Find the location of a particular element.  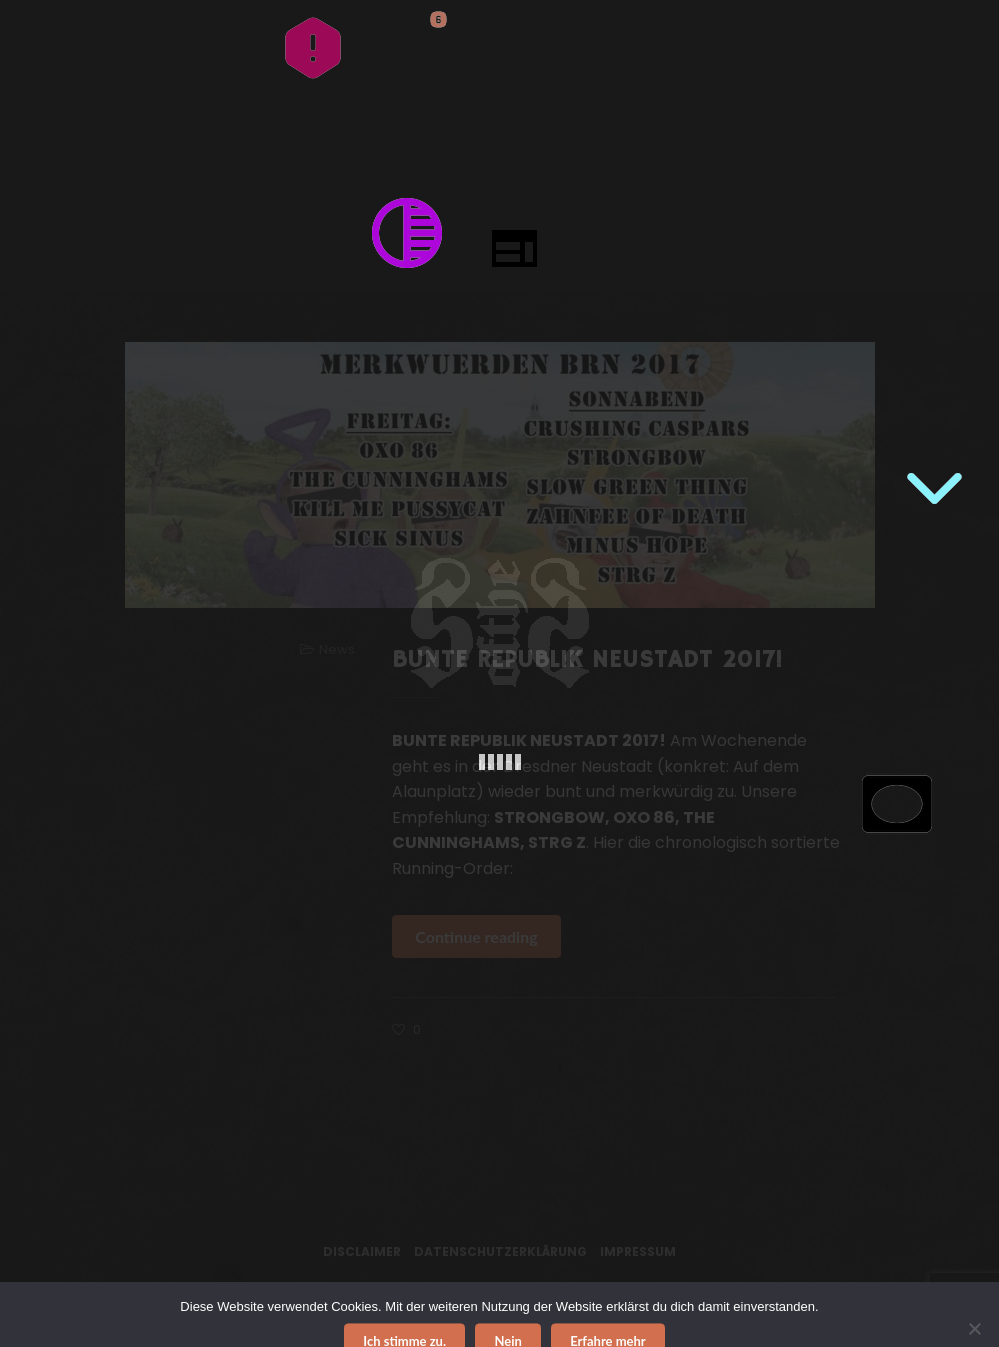

expand a dropdown menu or collapsed section is located at coordinates (934, 488).